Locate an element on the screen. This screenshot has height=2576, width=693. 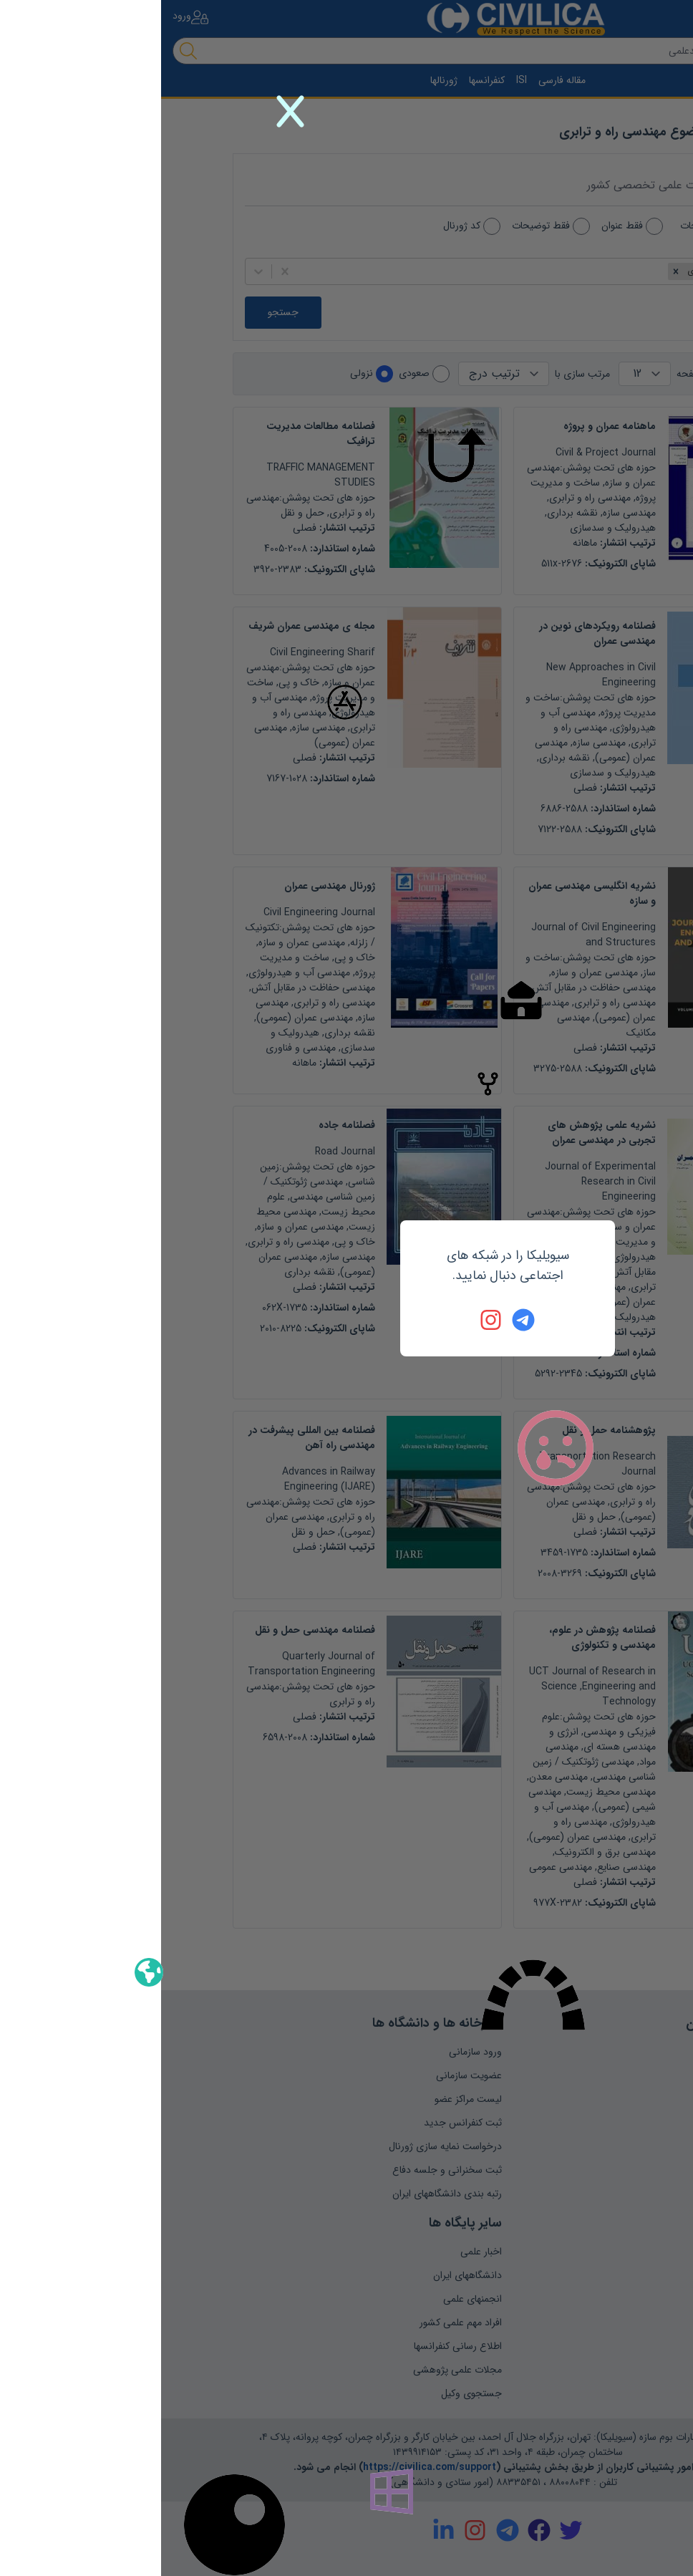
indicates a sad or negative emotional state is located at coordinates (556, 1448).